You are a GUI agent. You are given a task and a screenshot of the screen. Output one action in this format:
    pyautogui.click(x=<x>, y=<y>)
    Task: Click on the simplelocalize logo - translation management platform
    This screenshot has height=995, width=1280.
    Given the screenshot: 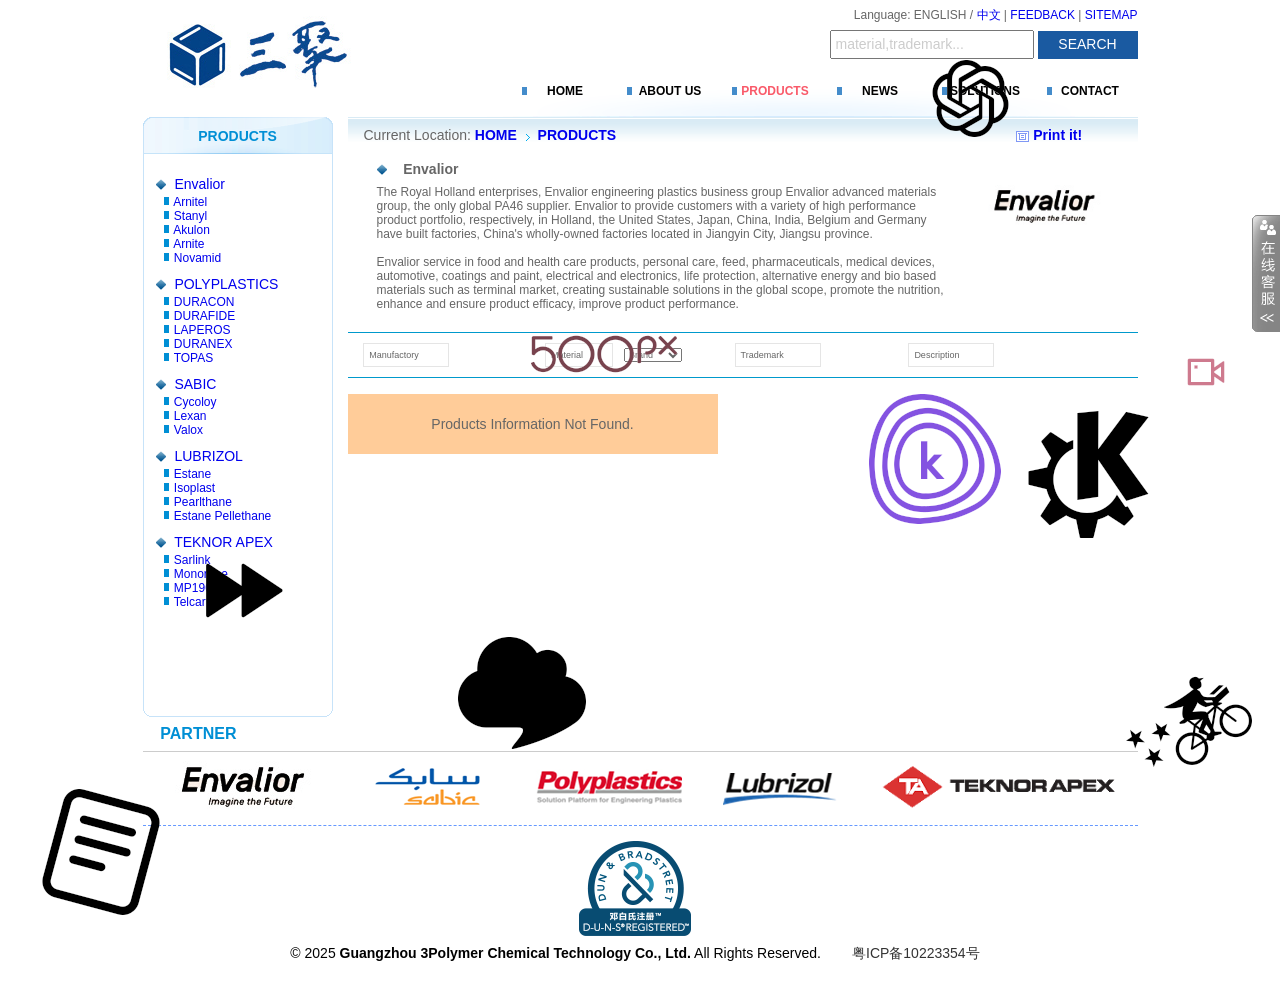 What is the action you would take?
    pyautogui.click(x=522, y=693)
    